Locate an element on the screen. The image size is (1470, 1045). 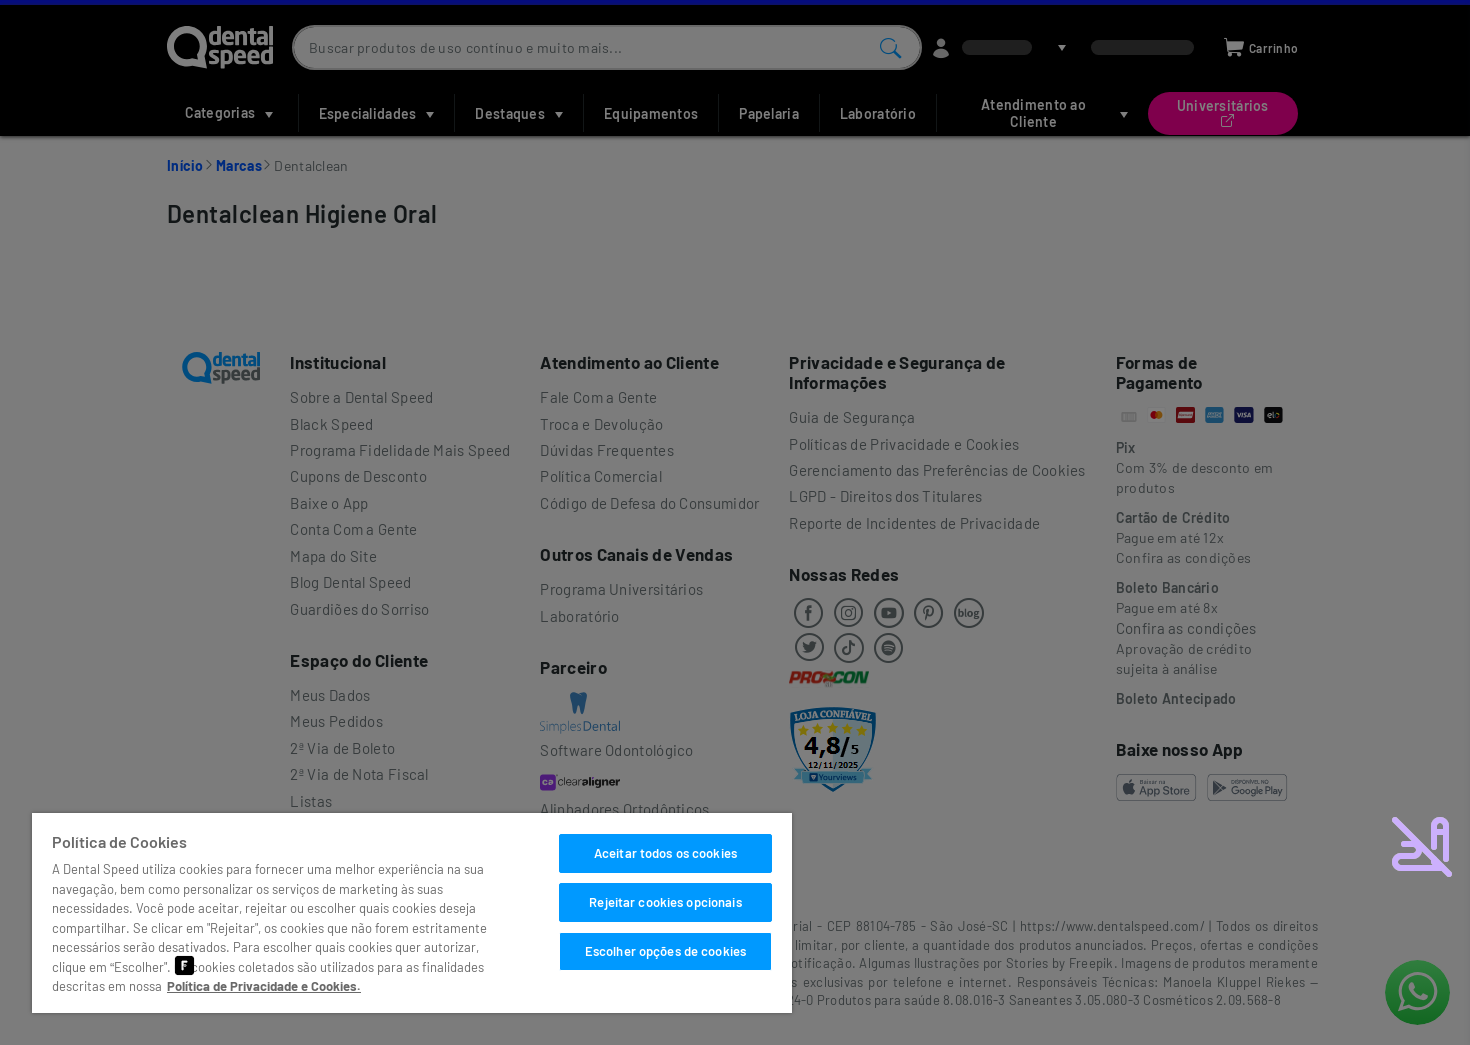
facebook app or social media shortcut is located at coordinates (184, 965).